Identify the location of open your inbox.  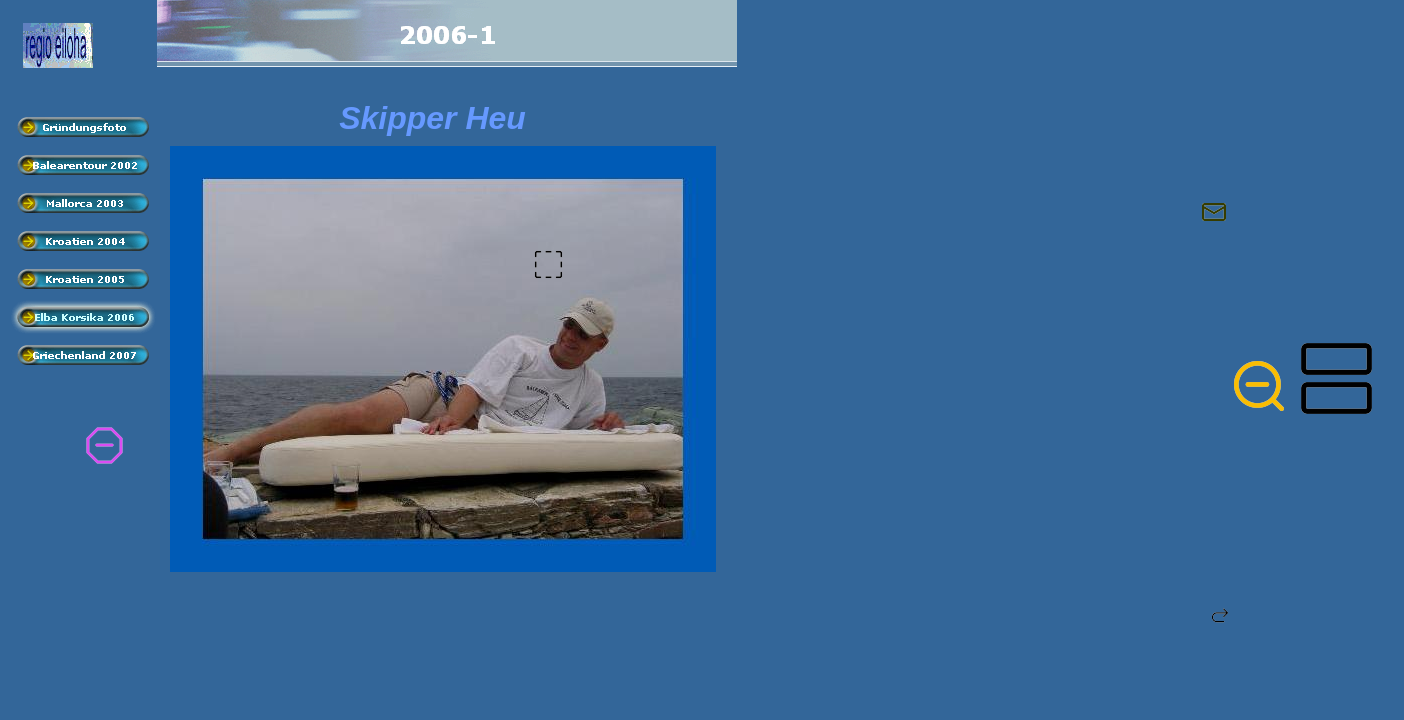
(1214, 212).